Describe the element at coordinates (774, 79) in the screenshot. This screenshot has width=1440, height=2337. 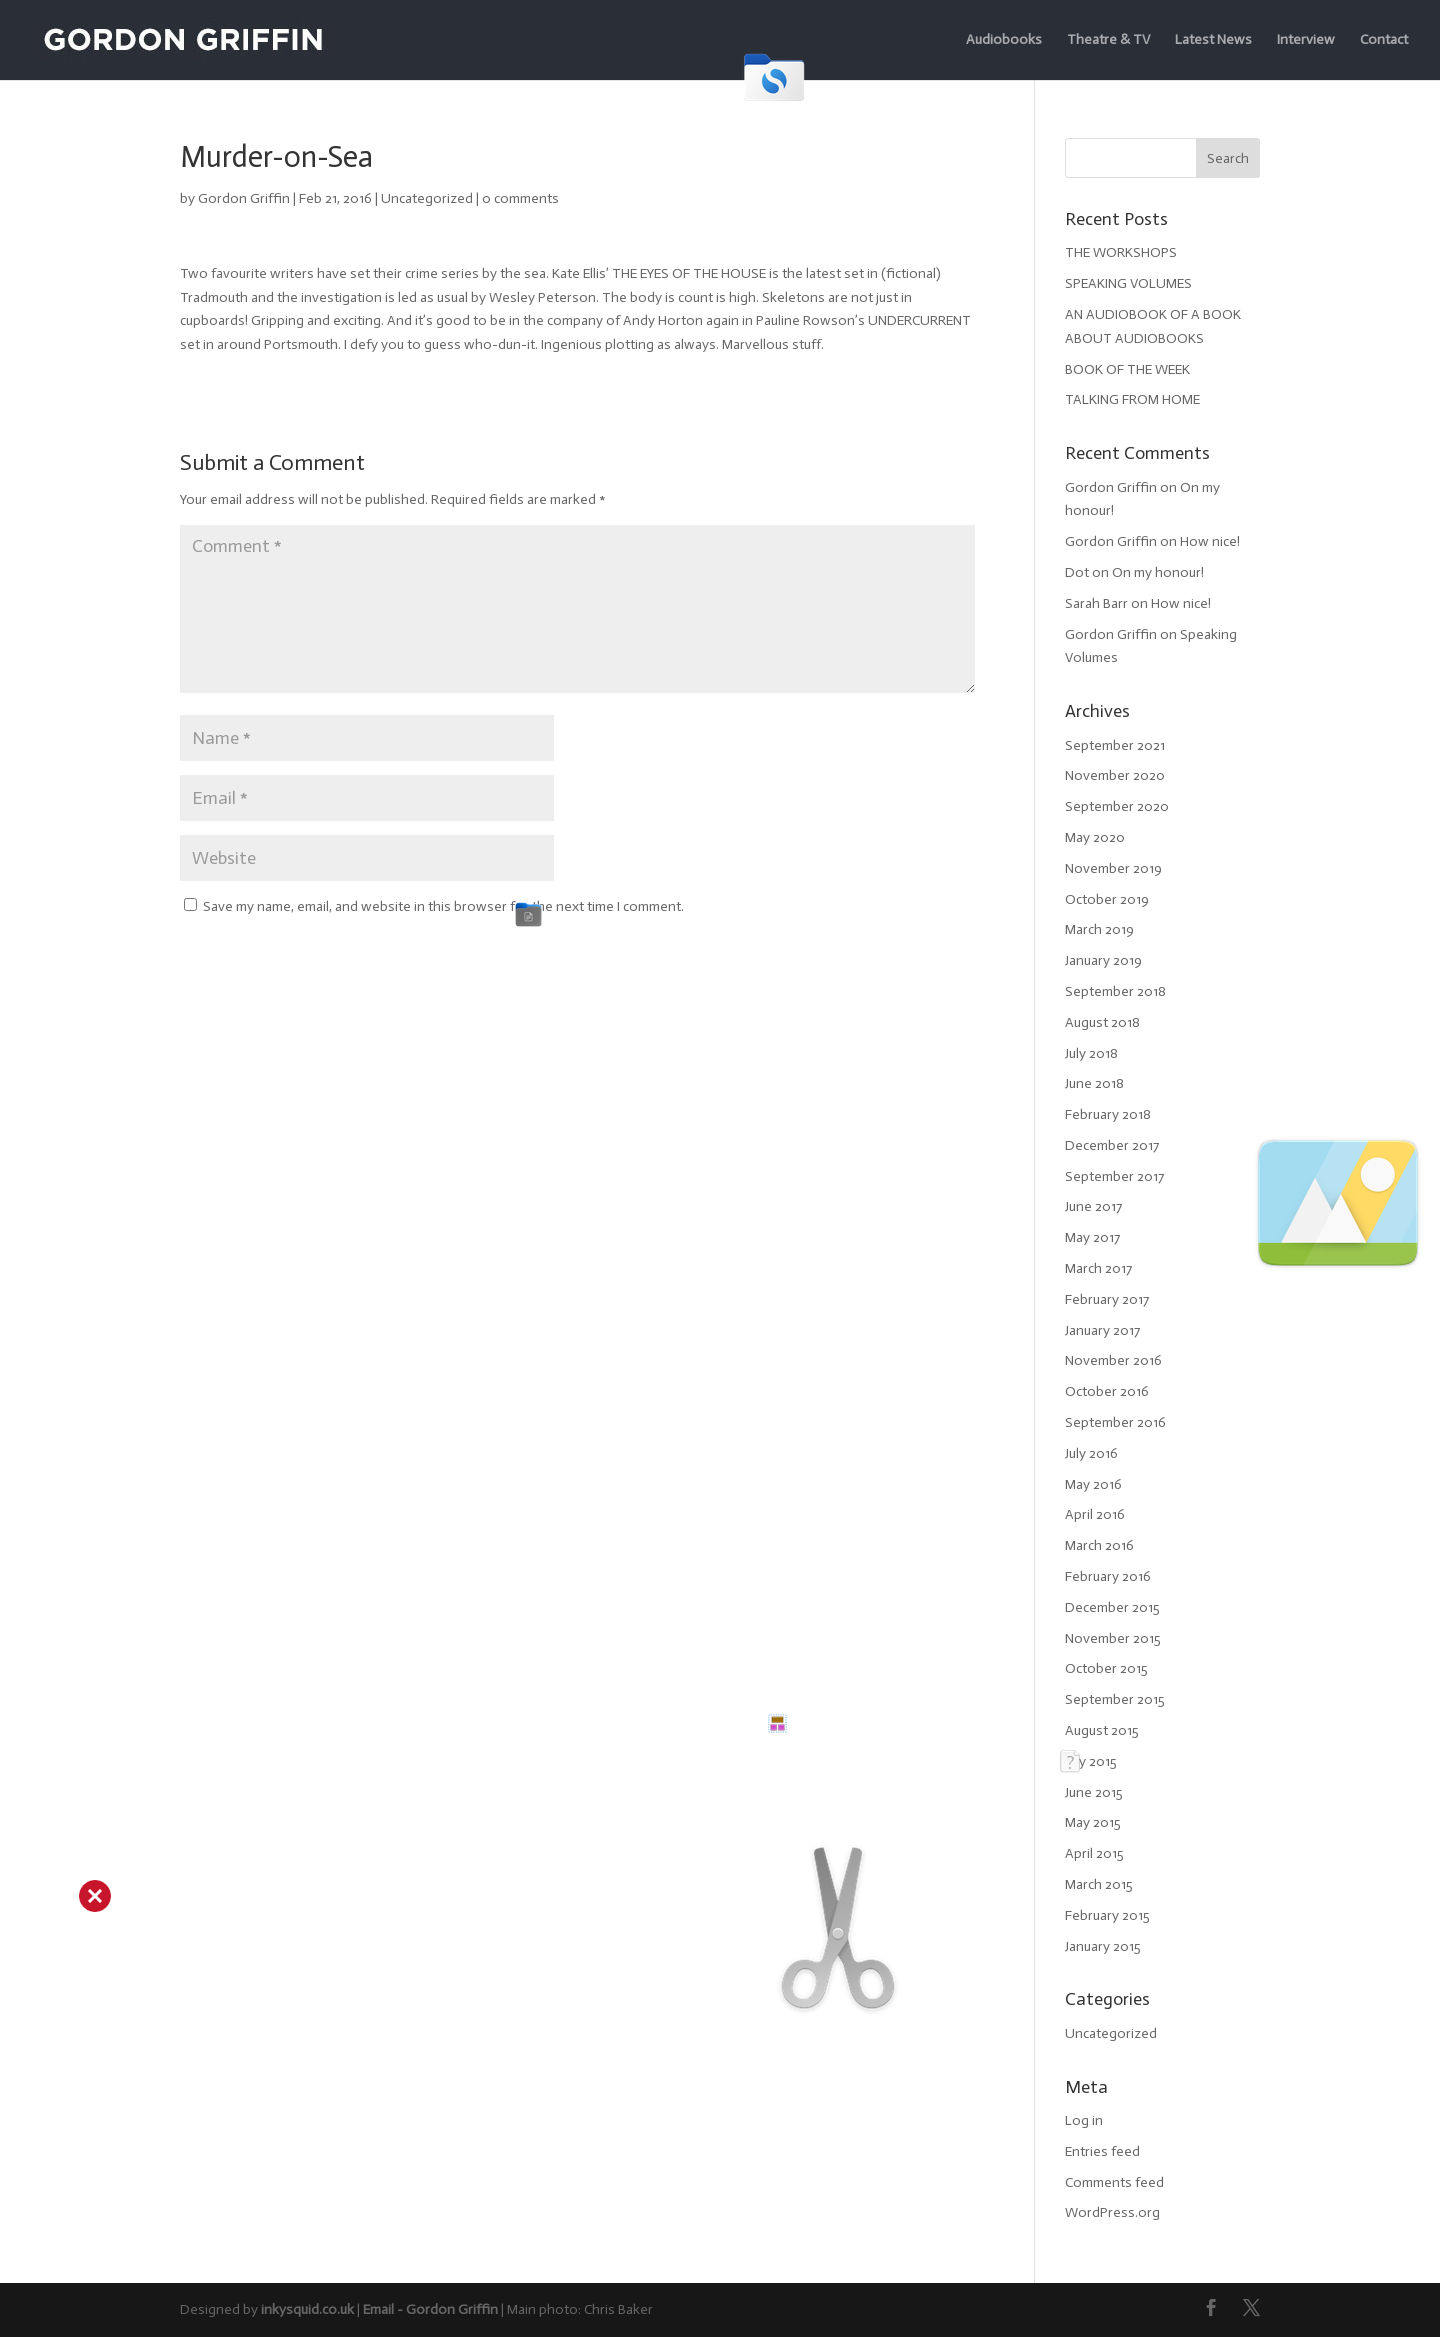
I see `open simplenote files folder` at that location.